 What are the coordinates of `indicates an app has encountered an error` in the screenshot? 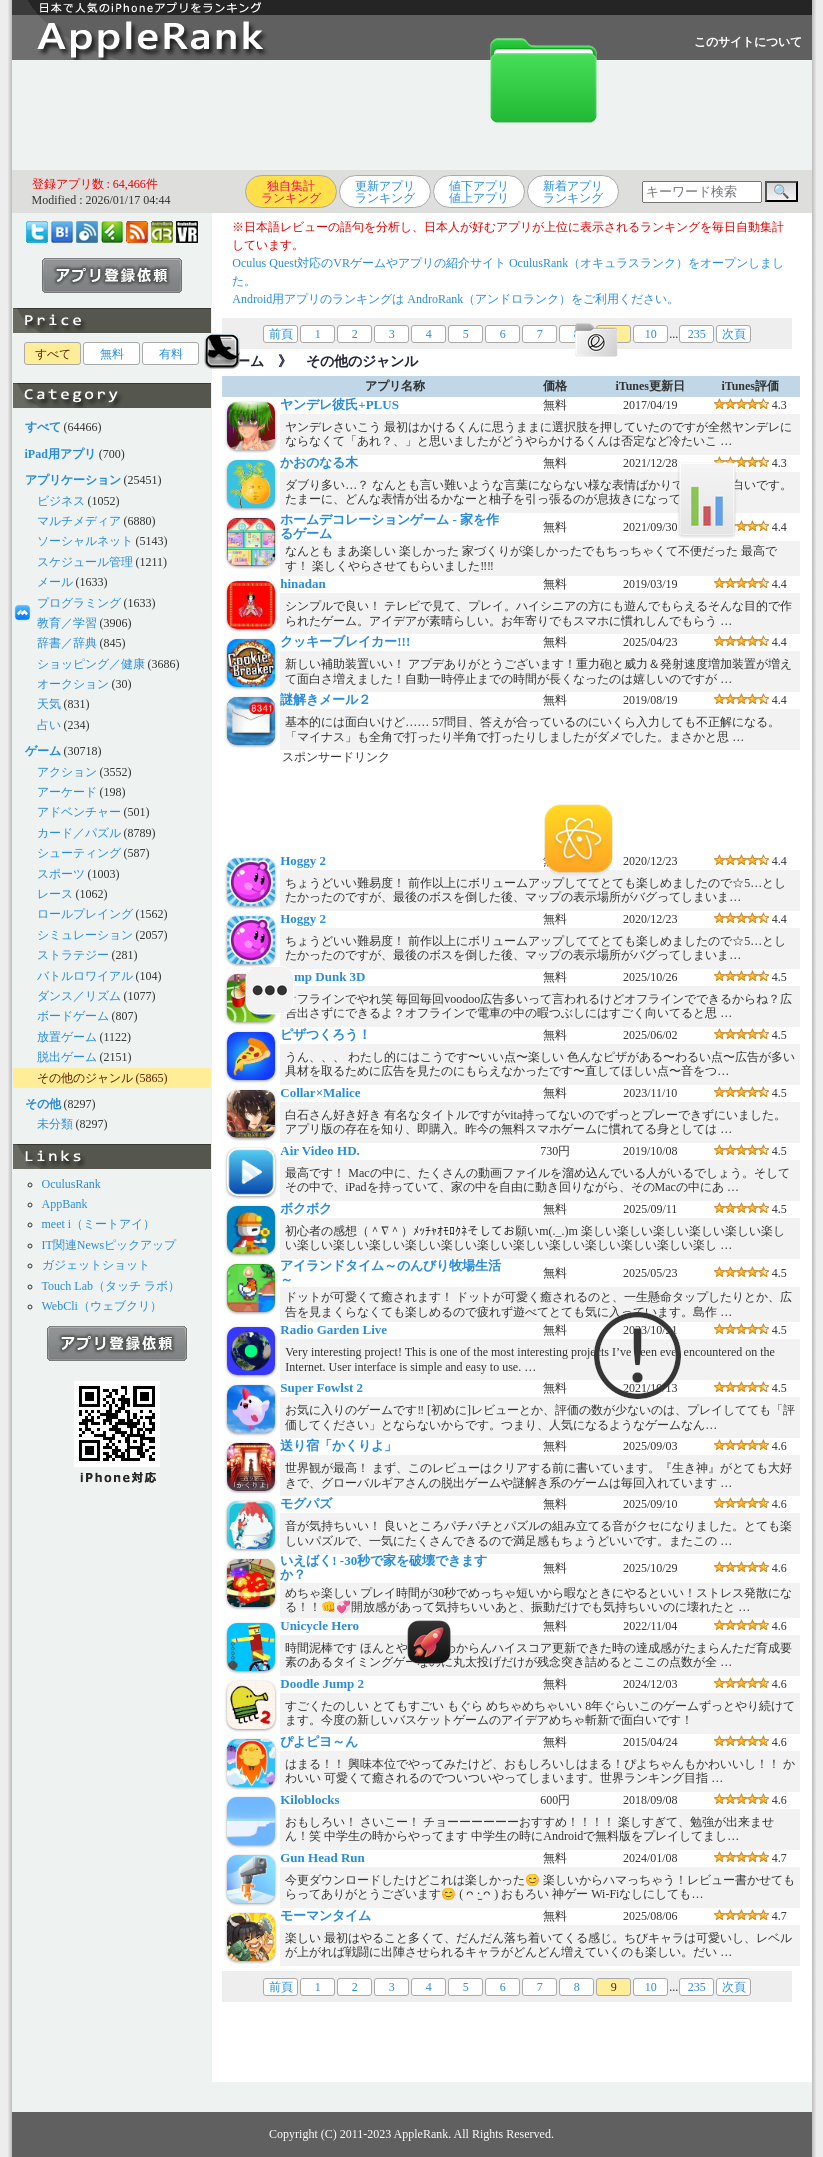 It's located at (637, 1355).